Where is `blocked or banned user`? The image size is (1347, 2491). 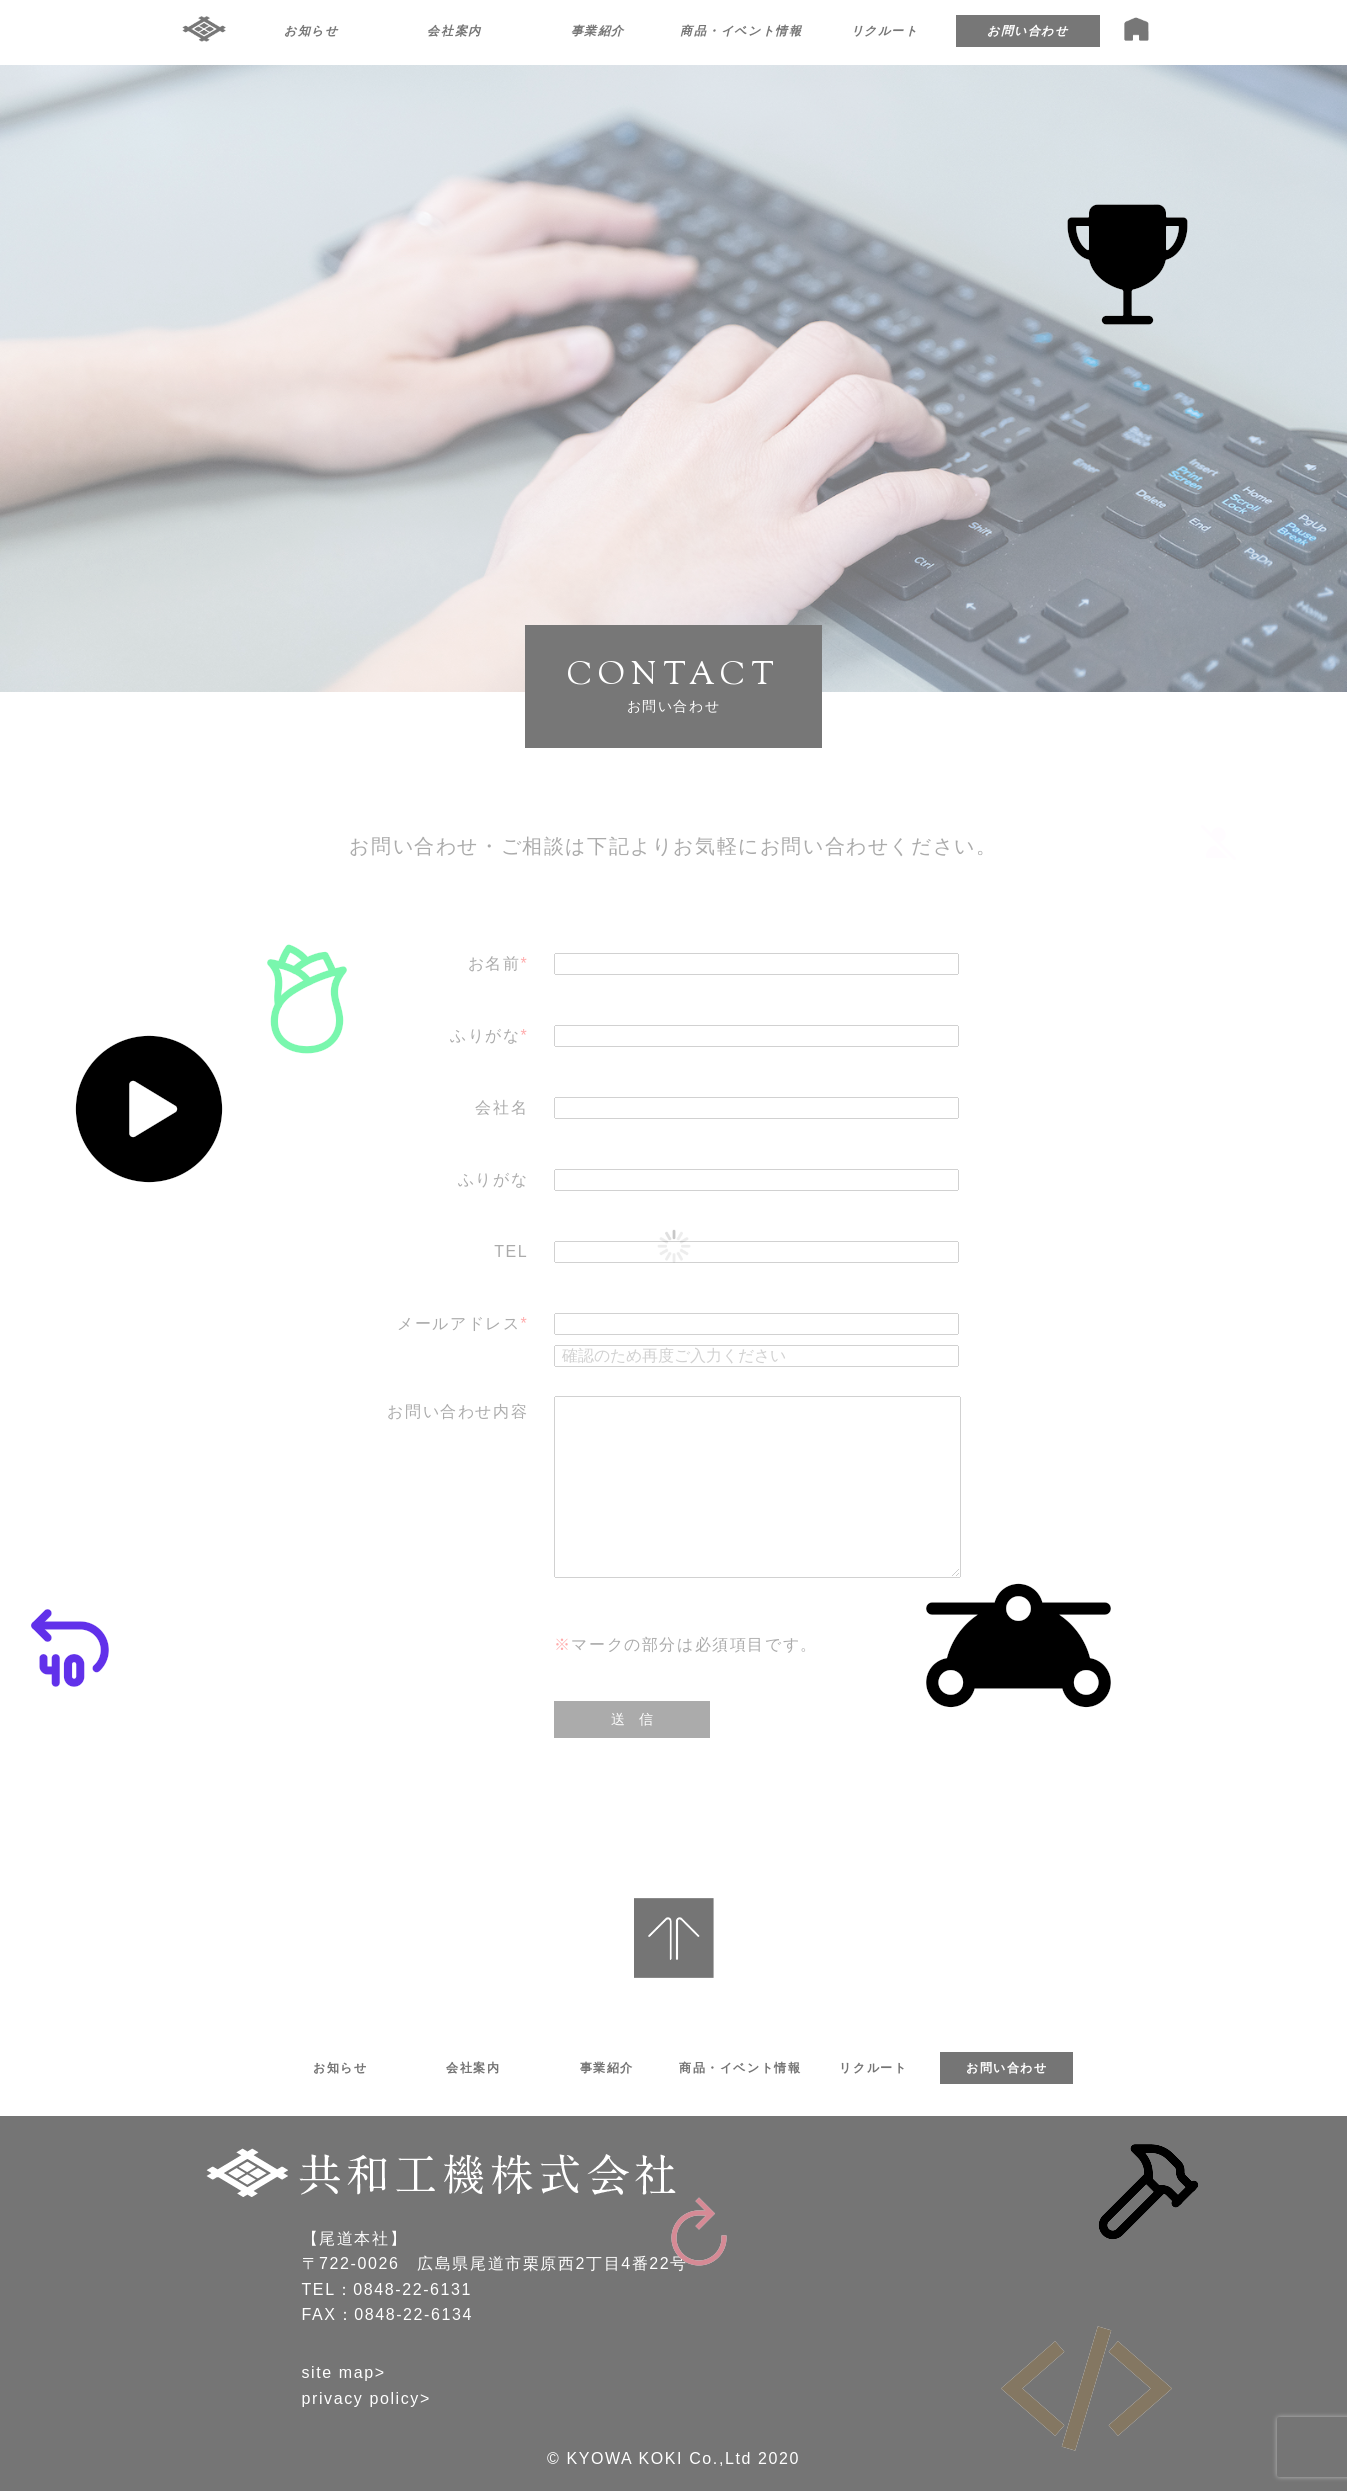 blocked or banned user is located at coordinates (1218, 842).